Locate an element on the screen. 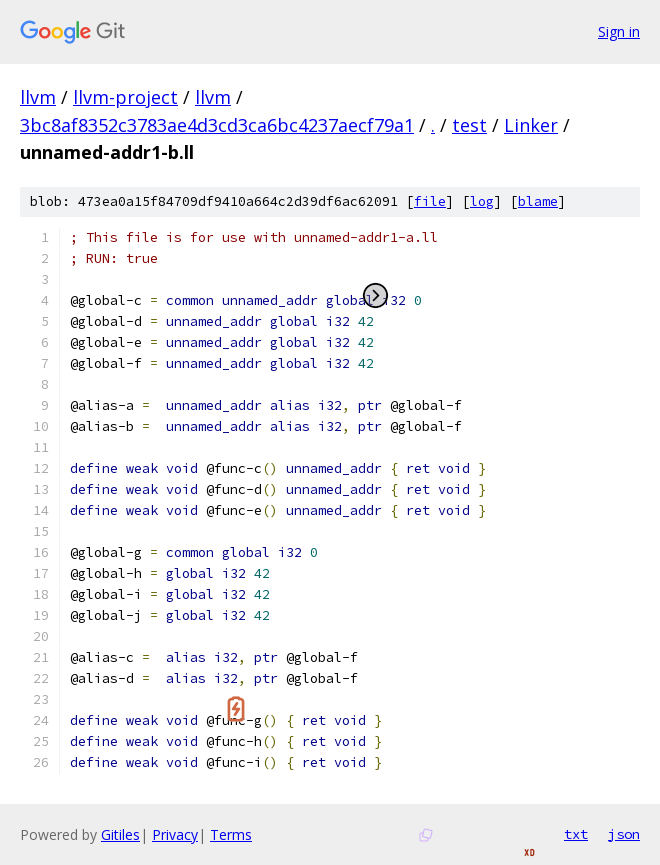 This screenshot has height=865, width=660. indicates device is currently charging is located at coordinates (236, 709).